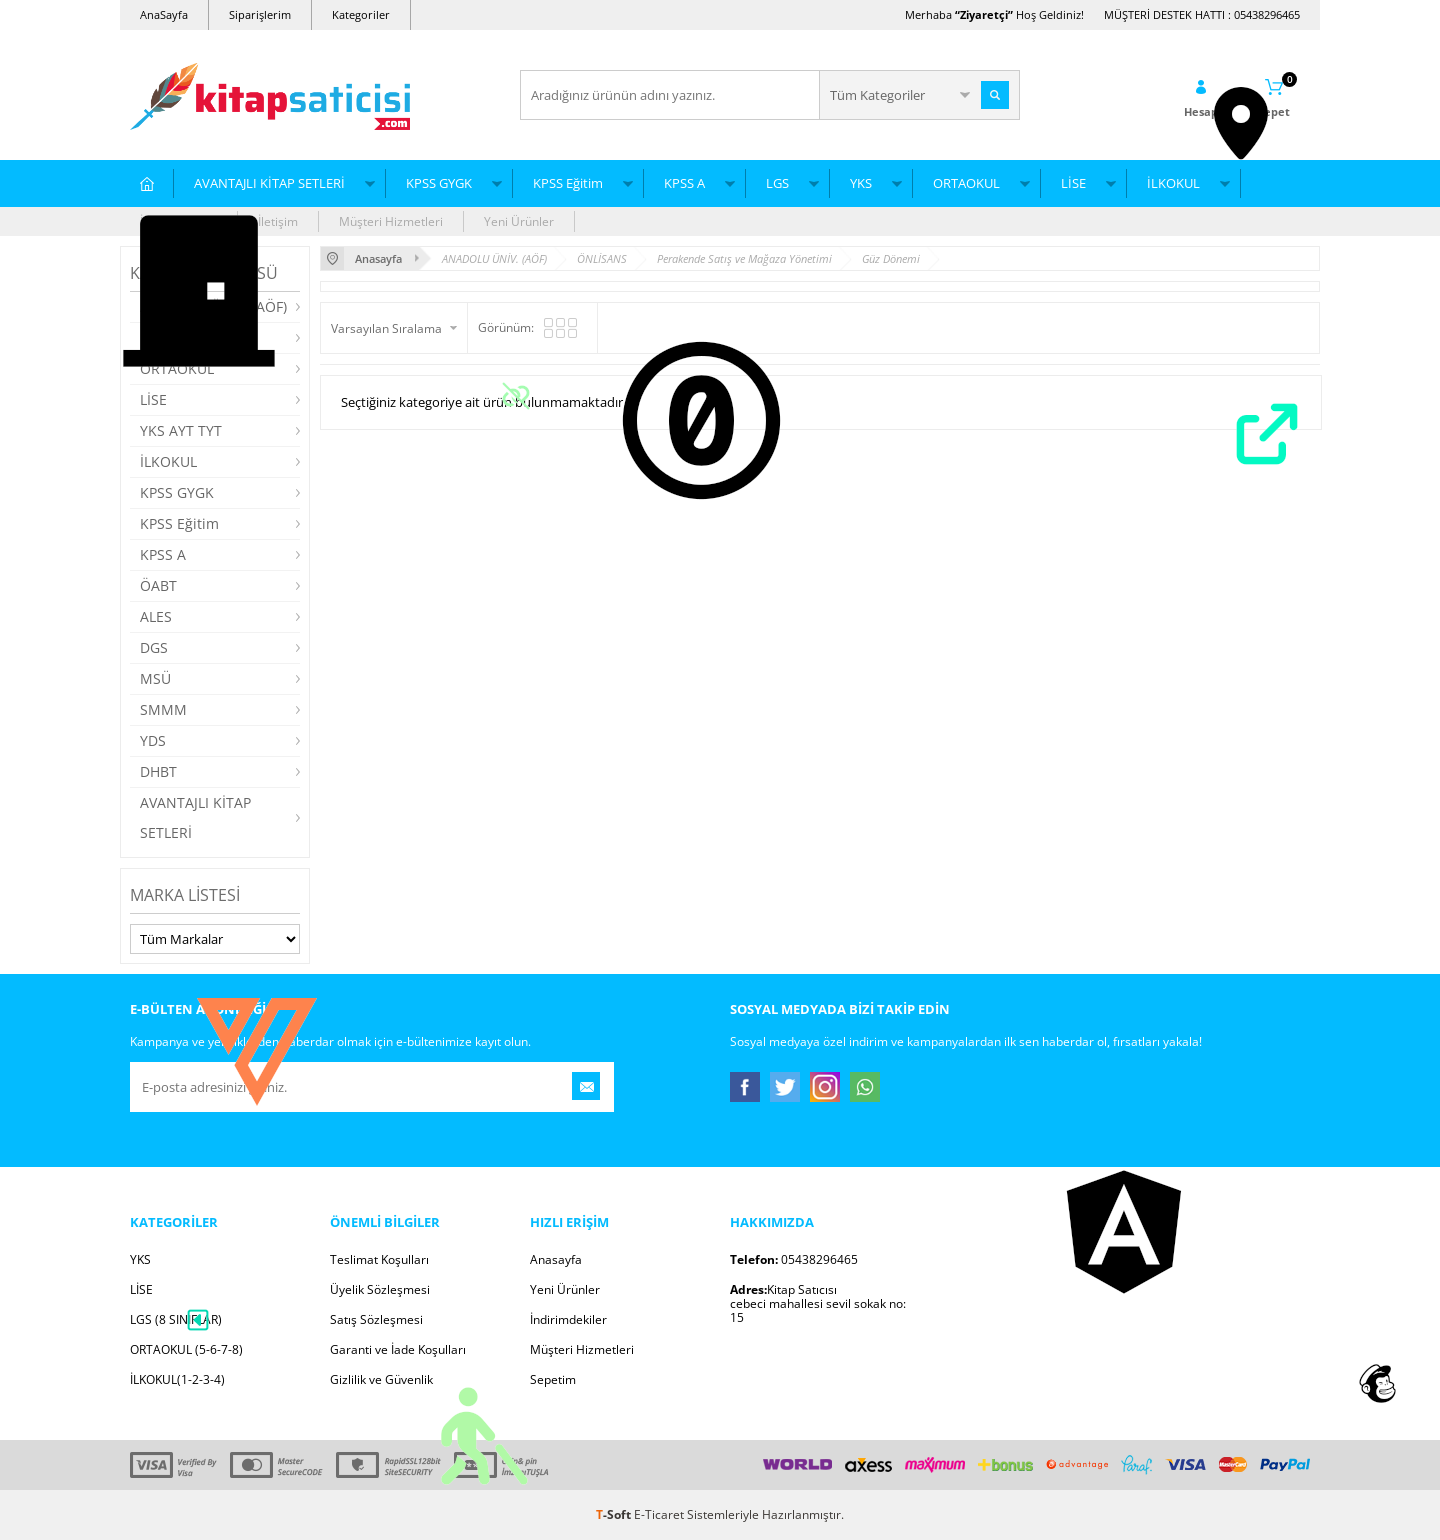 The height and width of the screenshot is (1540, 1440). Describe the element at coordinates (1124, 1232) in the screenshot. I see `angular framework logo` at that location.